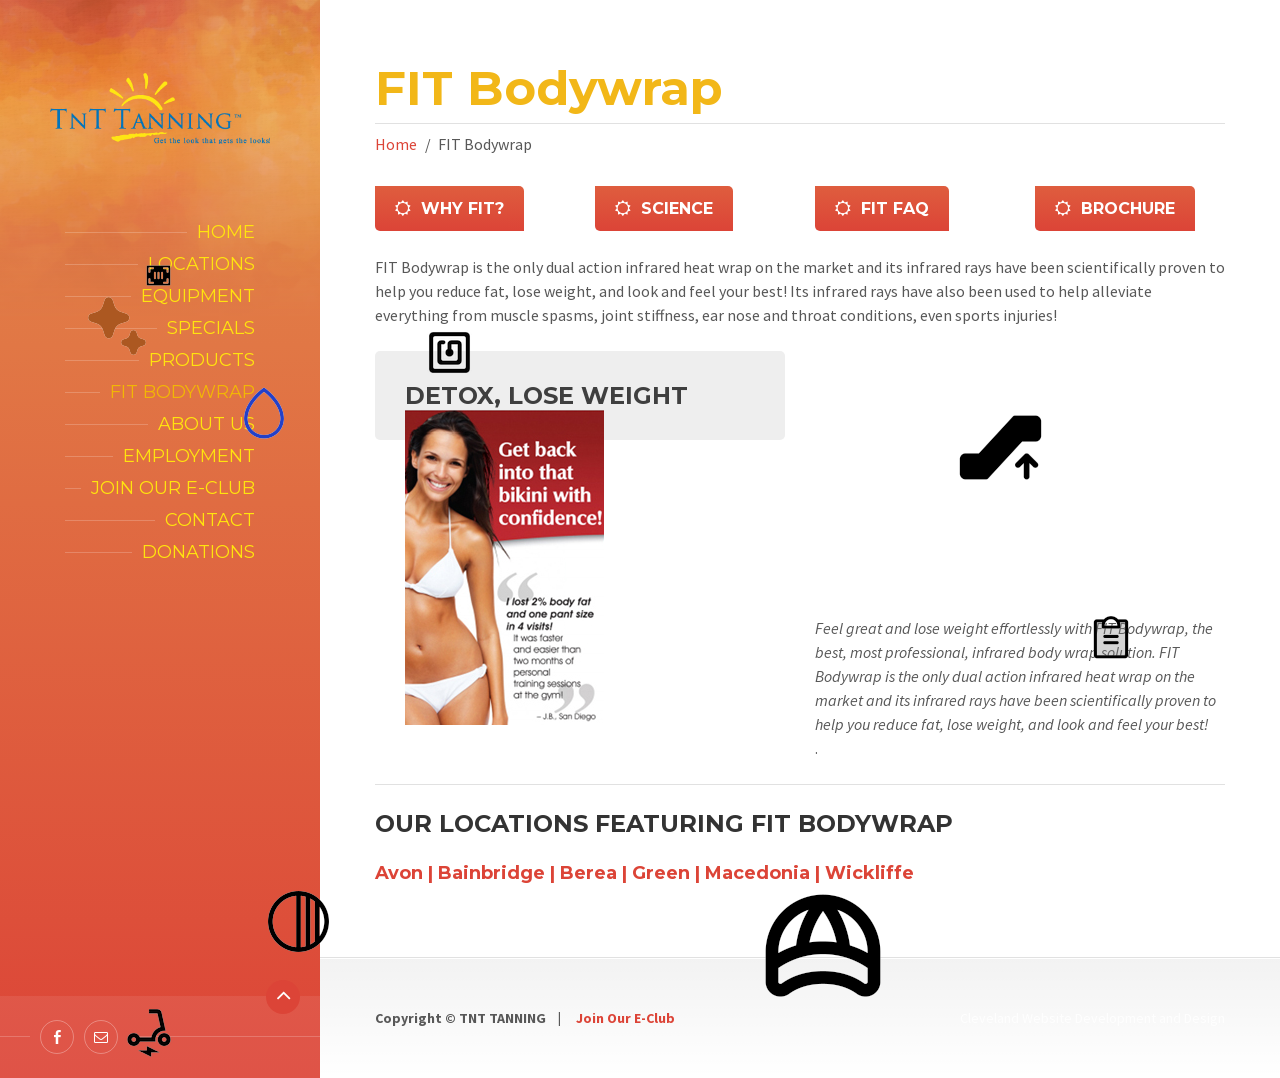  I want to click on toggle between light and dark mode, so click(298, 921).